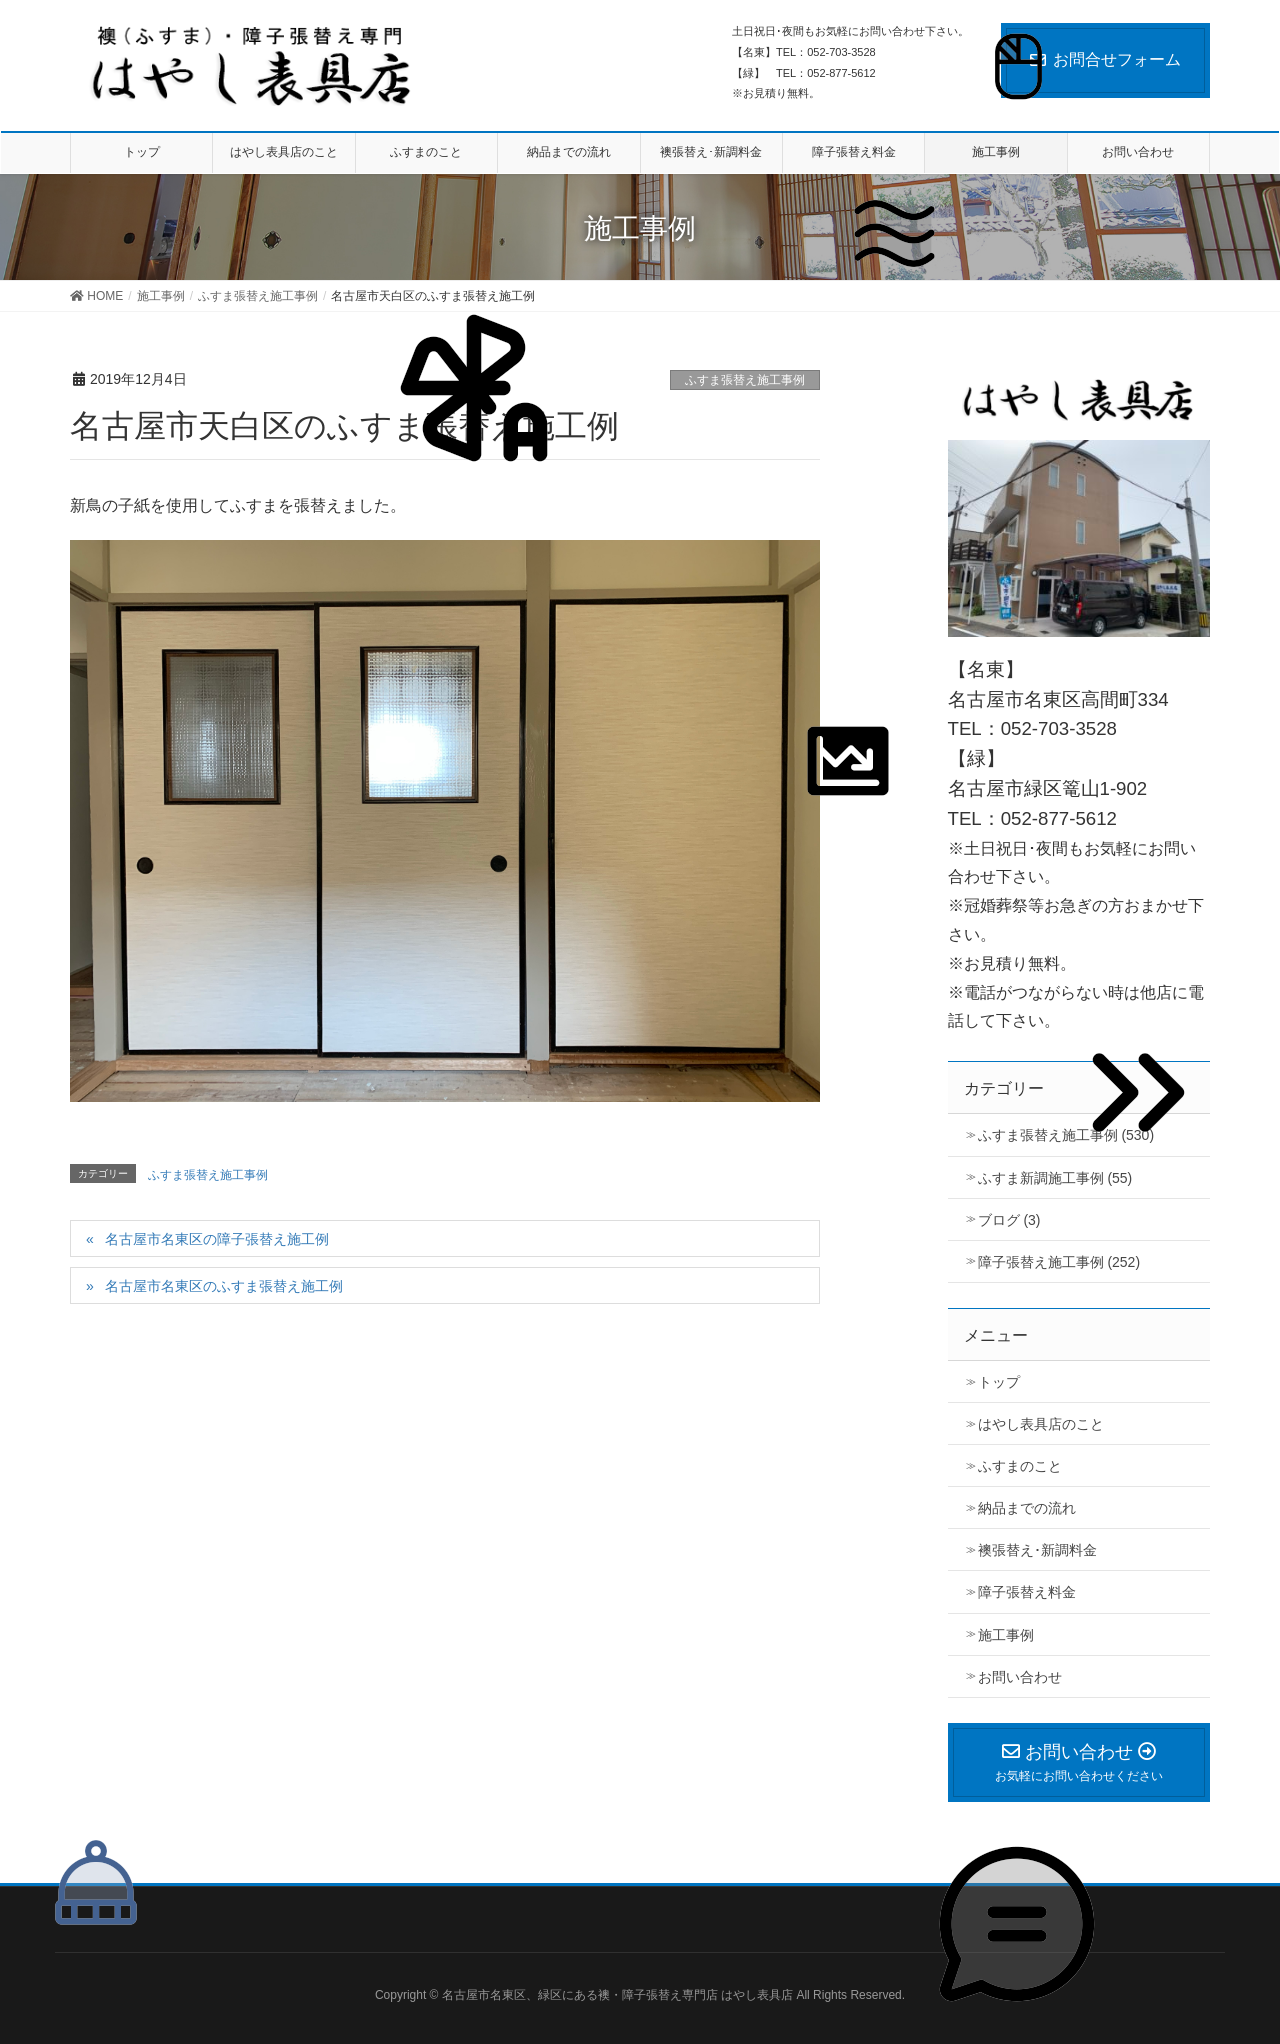 Image resolution: width=1280 pixels, height=2044 pixels. I want to click on indicates water or aquatic features, so click(894, 233).